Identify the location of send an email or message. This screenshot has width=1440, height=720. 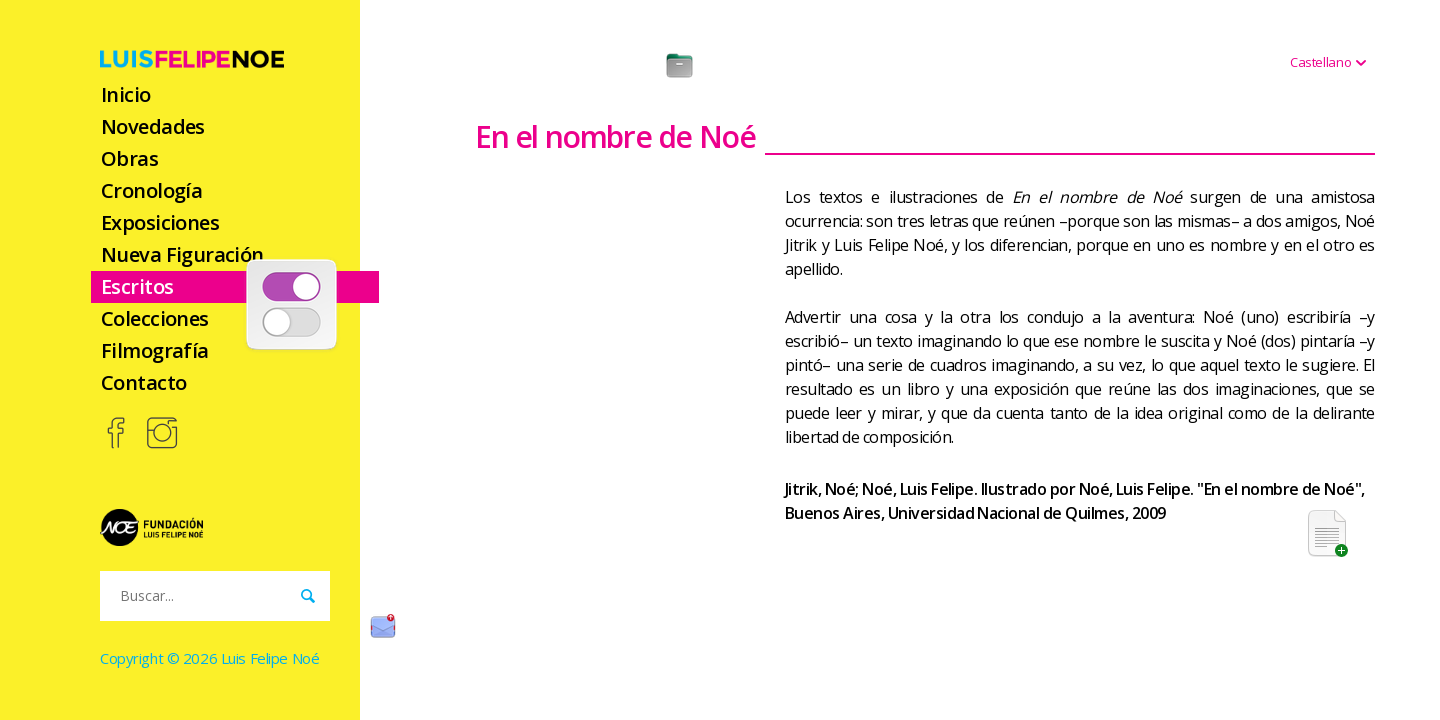
(383, 627).